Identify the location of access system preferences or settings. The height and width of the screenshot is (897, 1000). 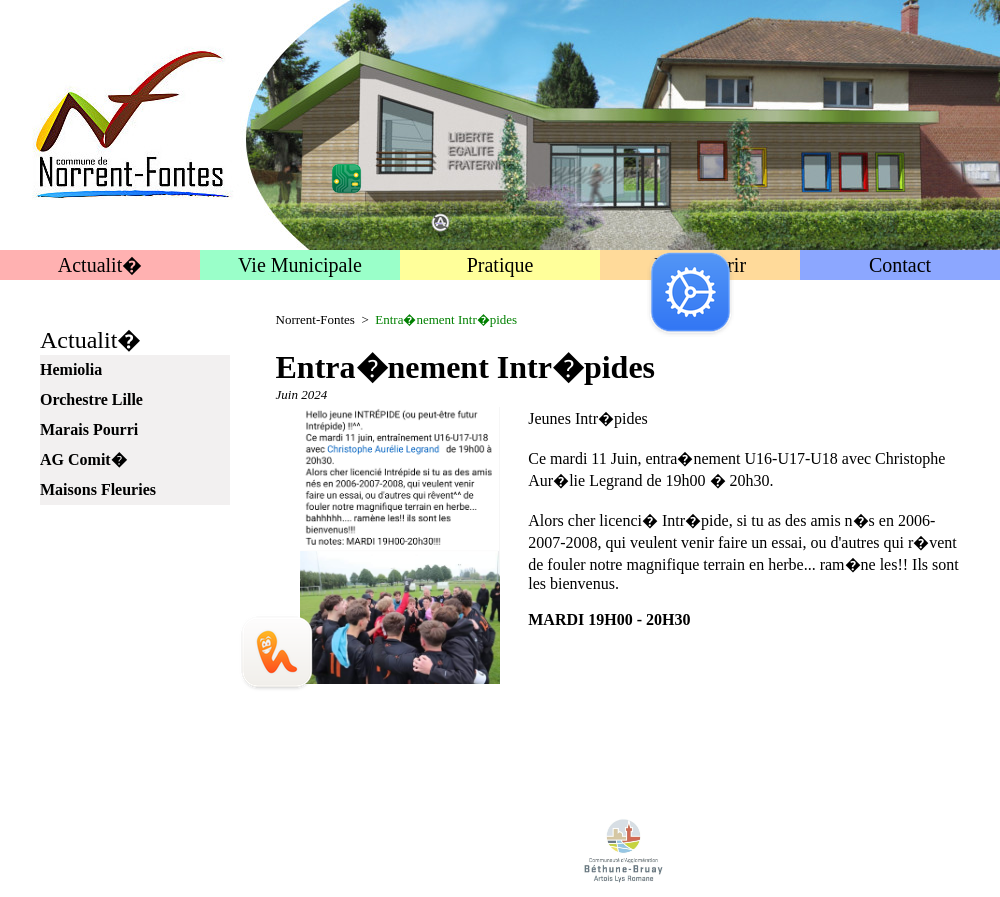
(690, 293).